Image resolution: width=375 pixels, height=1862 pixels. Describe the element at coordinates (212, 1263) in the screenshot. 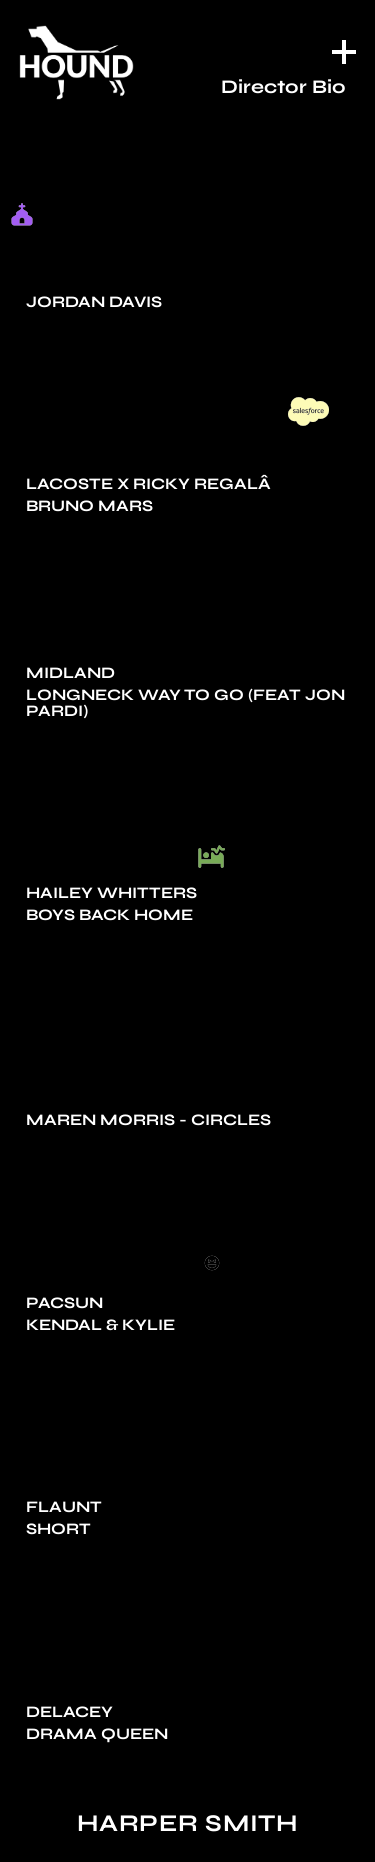

I see `react with laughter to a post or message` at that location.